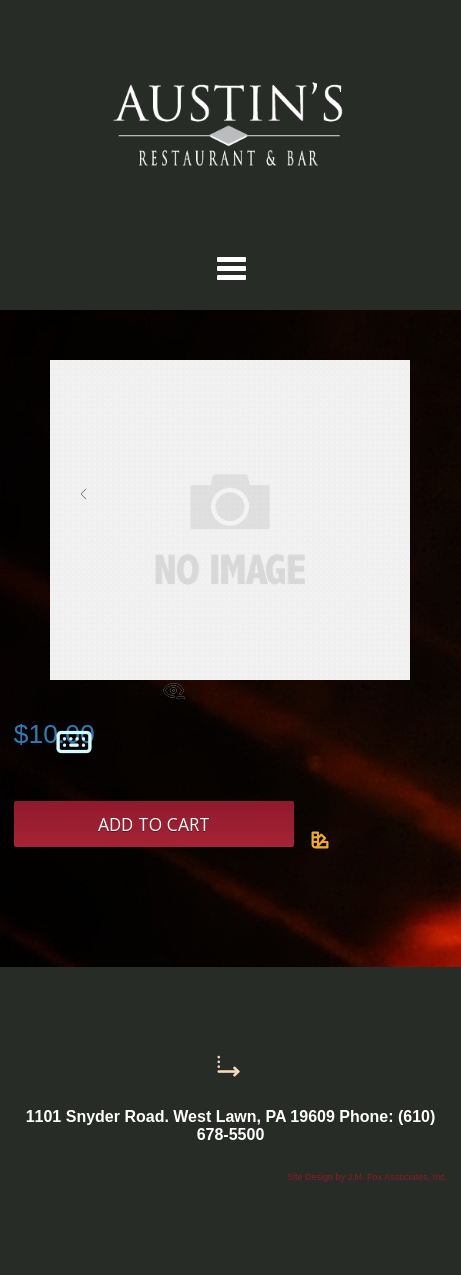 This screenshot has width=461, height=1275. I want to click on access color palette or theme settings, so click(320, 840).